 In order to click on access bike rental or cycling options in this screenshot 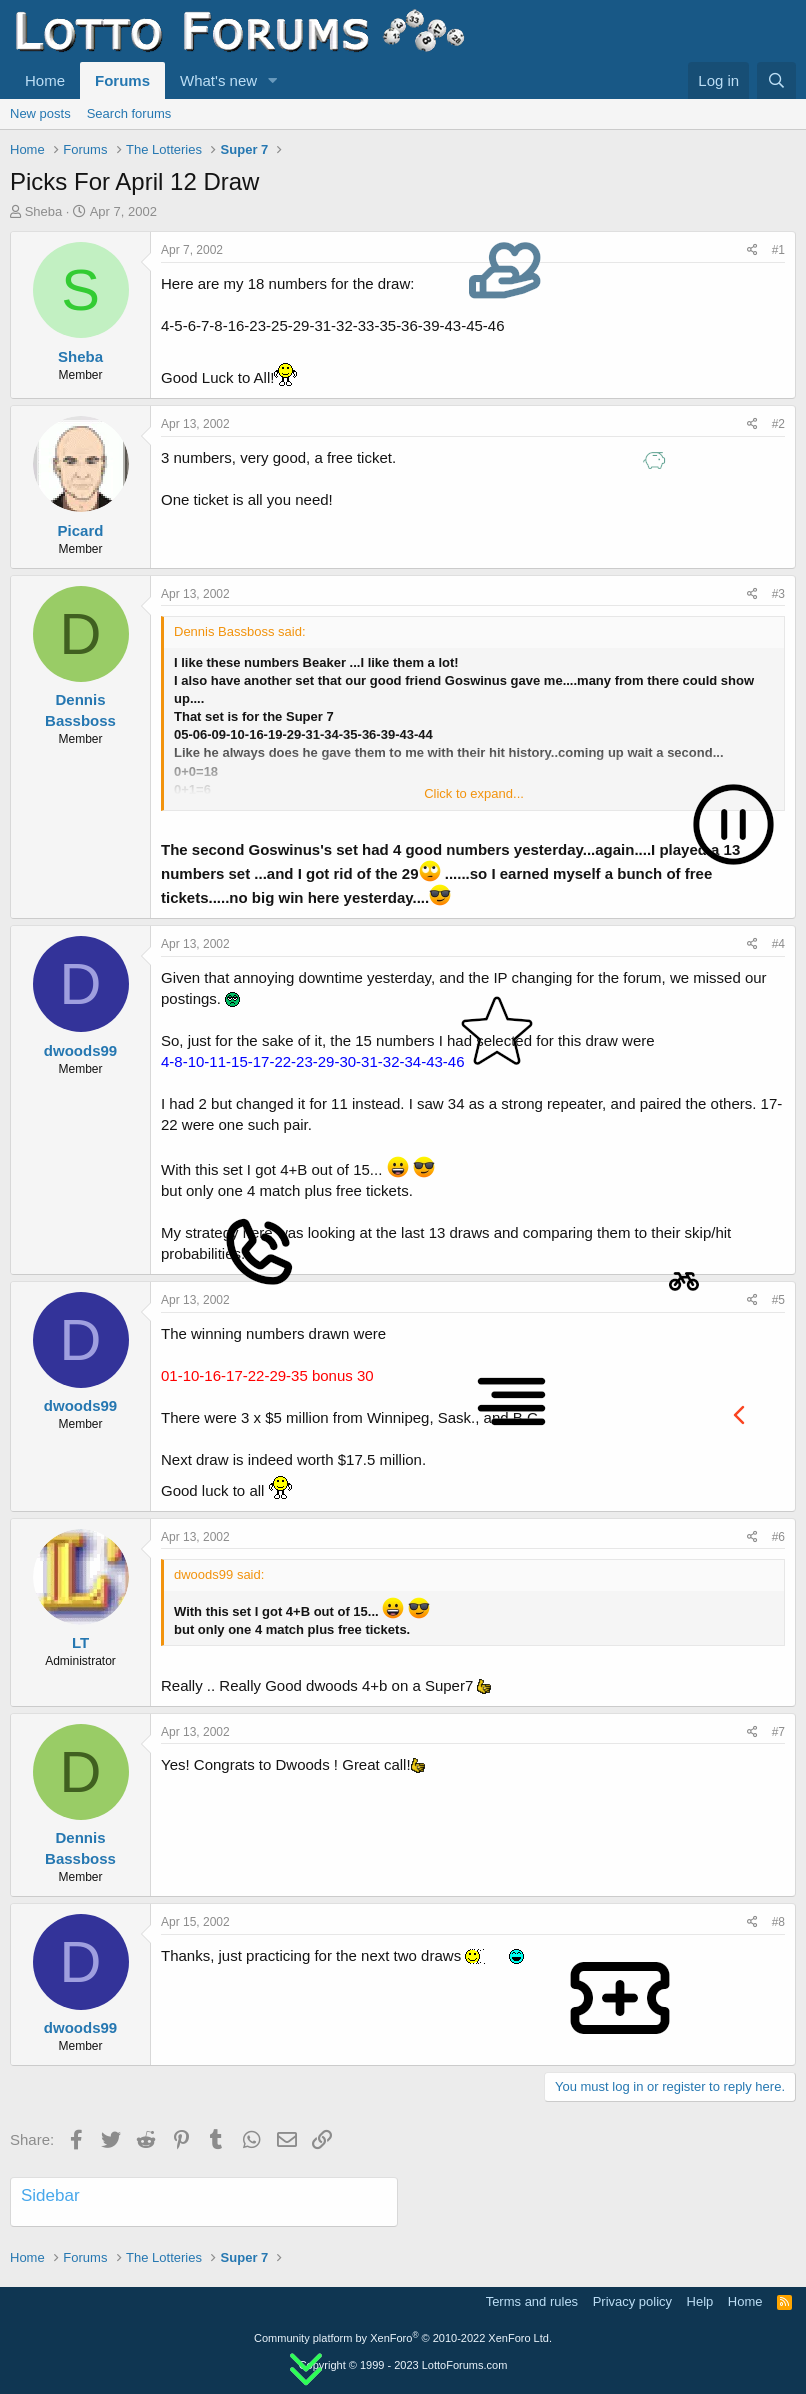, I will do `click(684, 1281)`.